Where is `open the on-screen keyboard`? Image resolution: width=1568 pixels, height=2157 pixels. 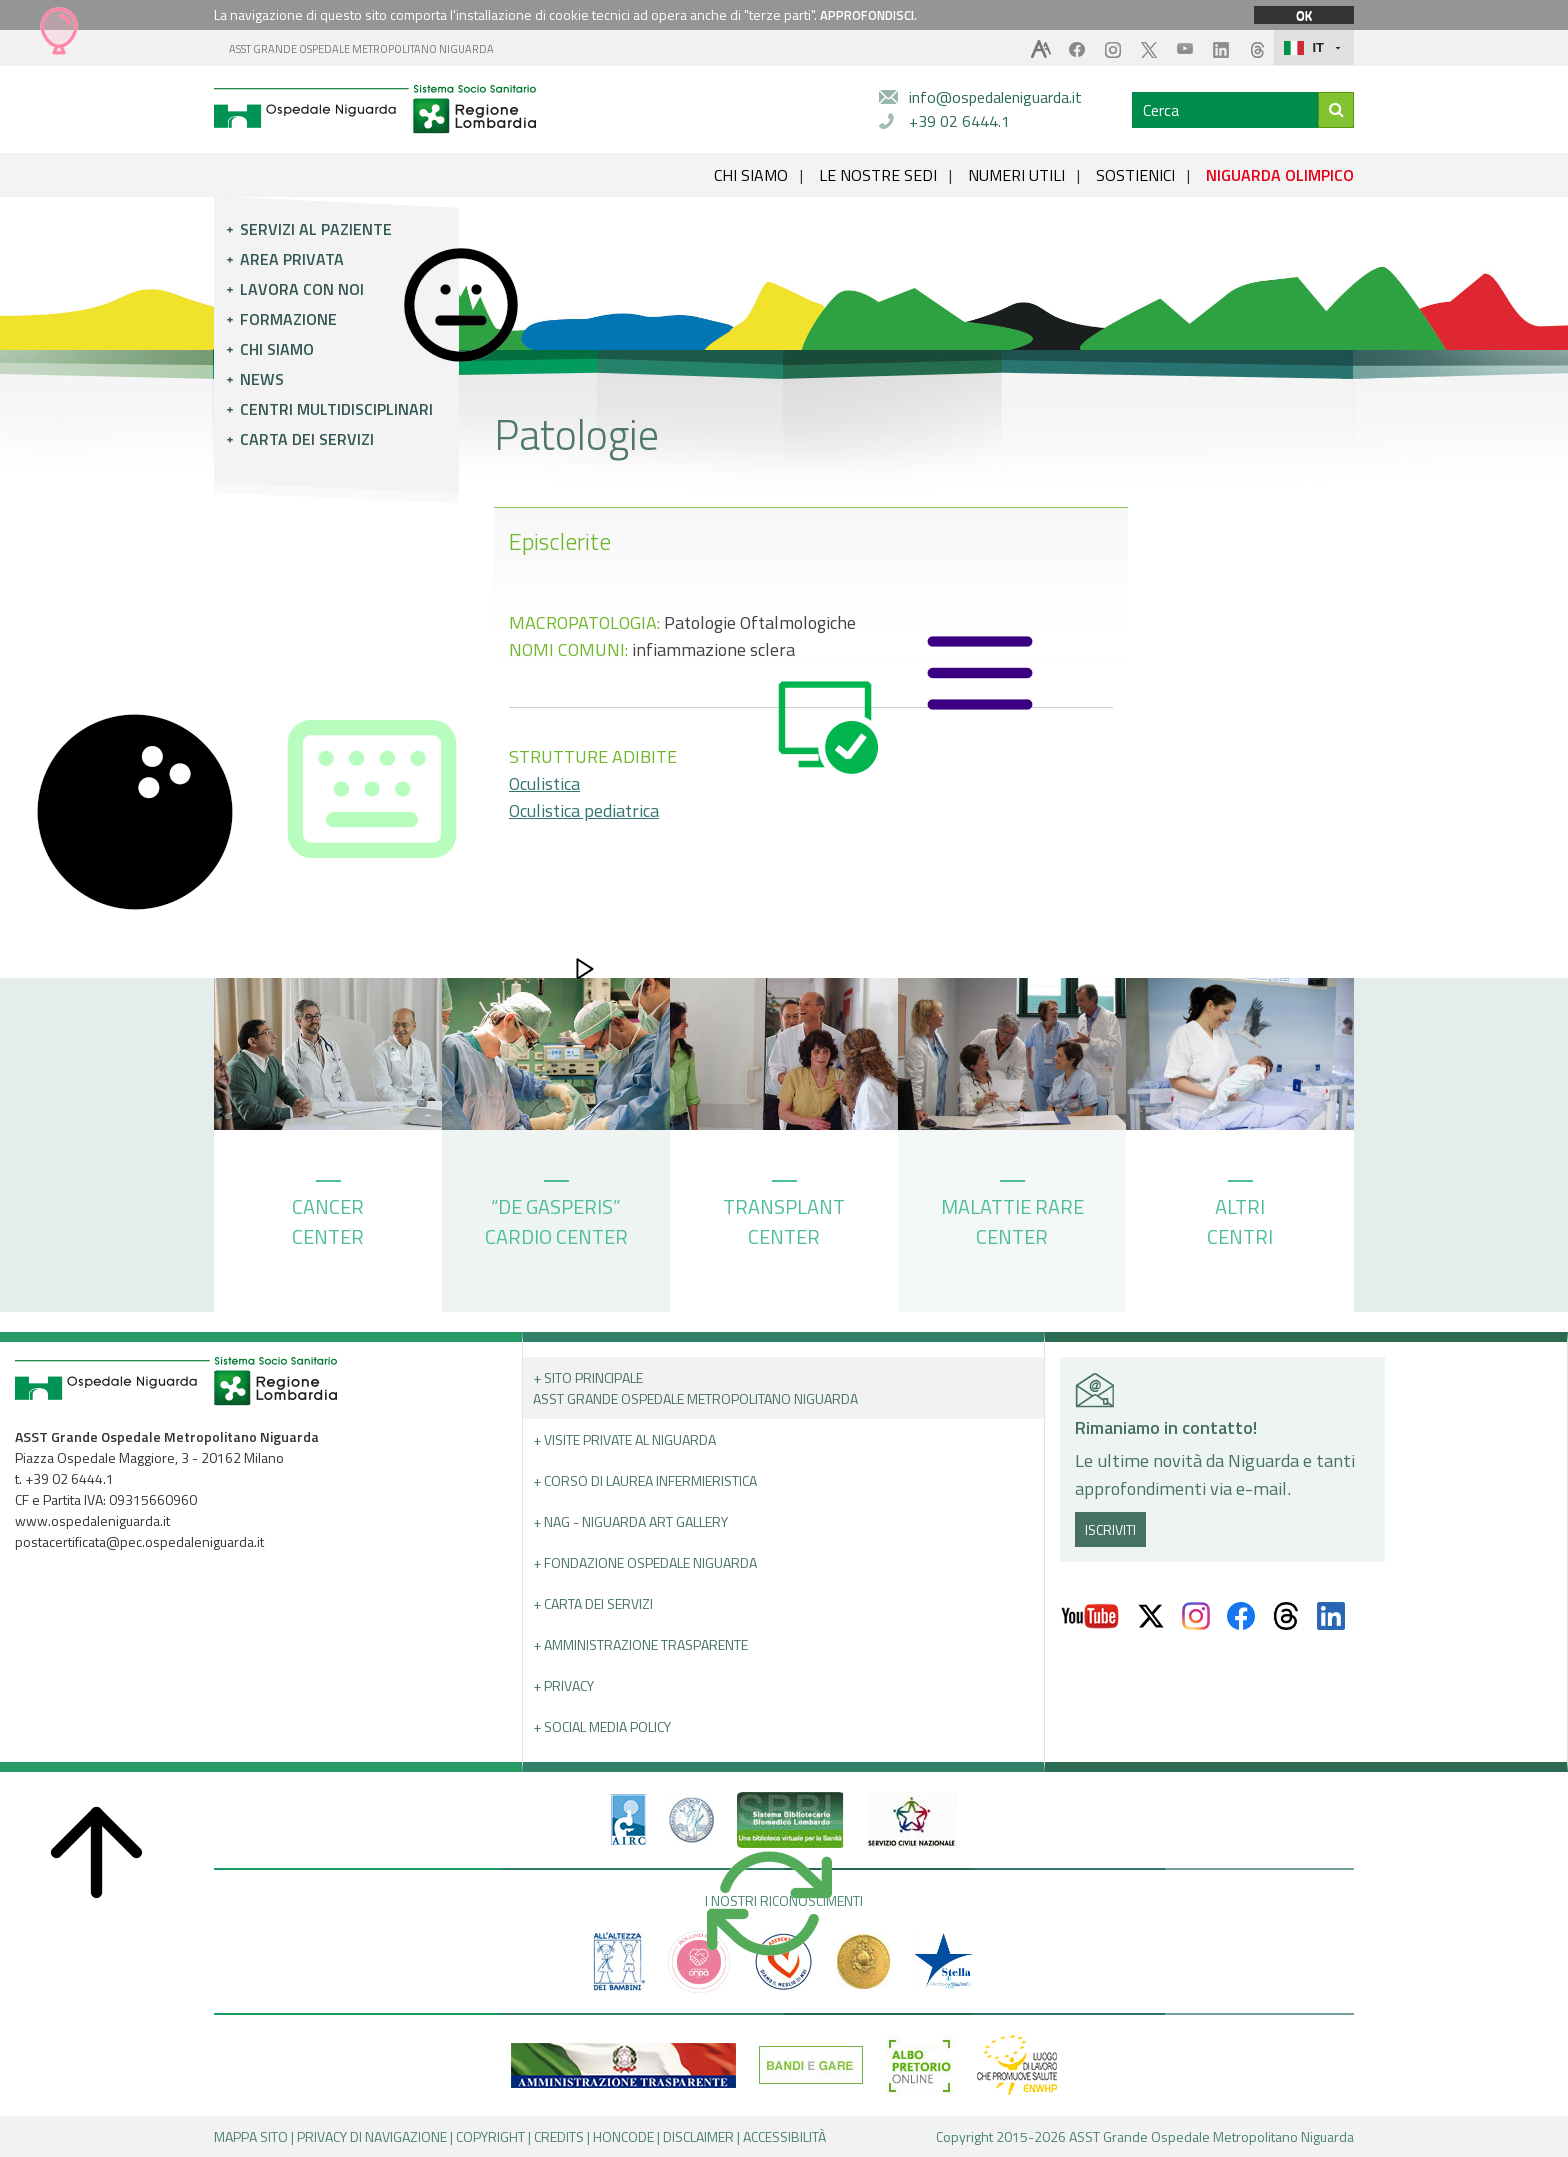
open the on-screen keyboard is located at coordinates (372, 789).